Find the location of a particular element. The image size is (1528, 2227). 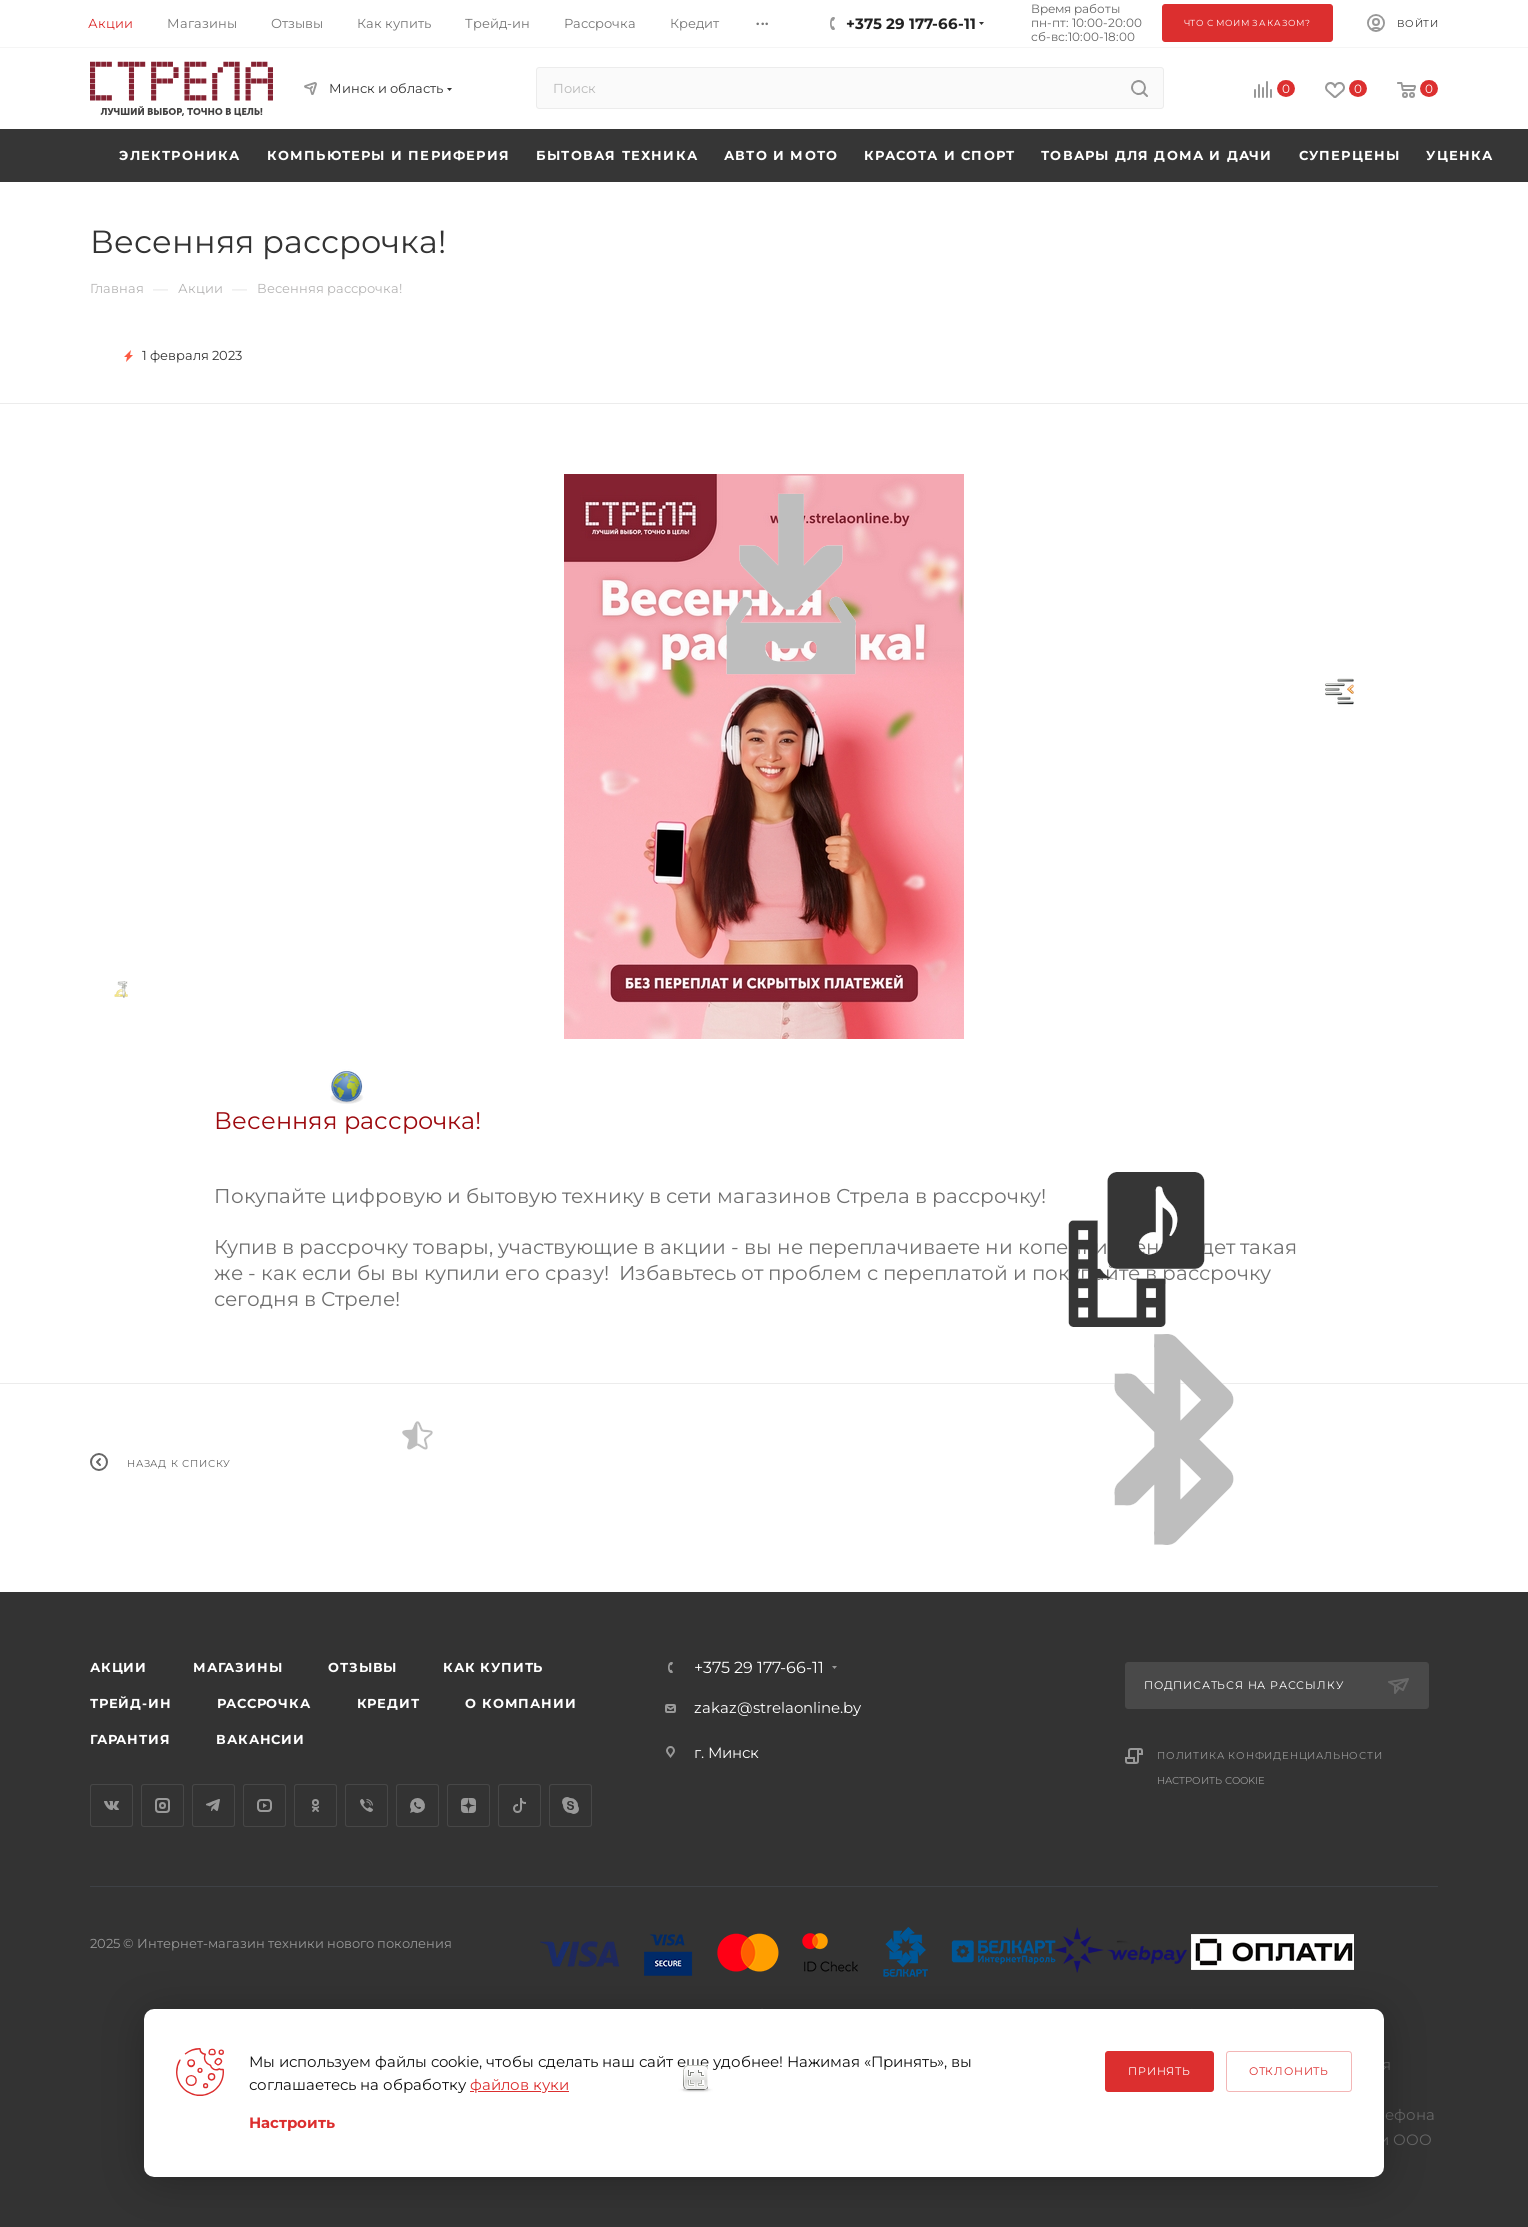

indicates a partial or half rating is located at coordinates (417, 1436).